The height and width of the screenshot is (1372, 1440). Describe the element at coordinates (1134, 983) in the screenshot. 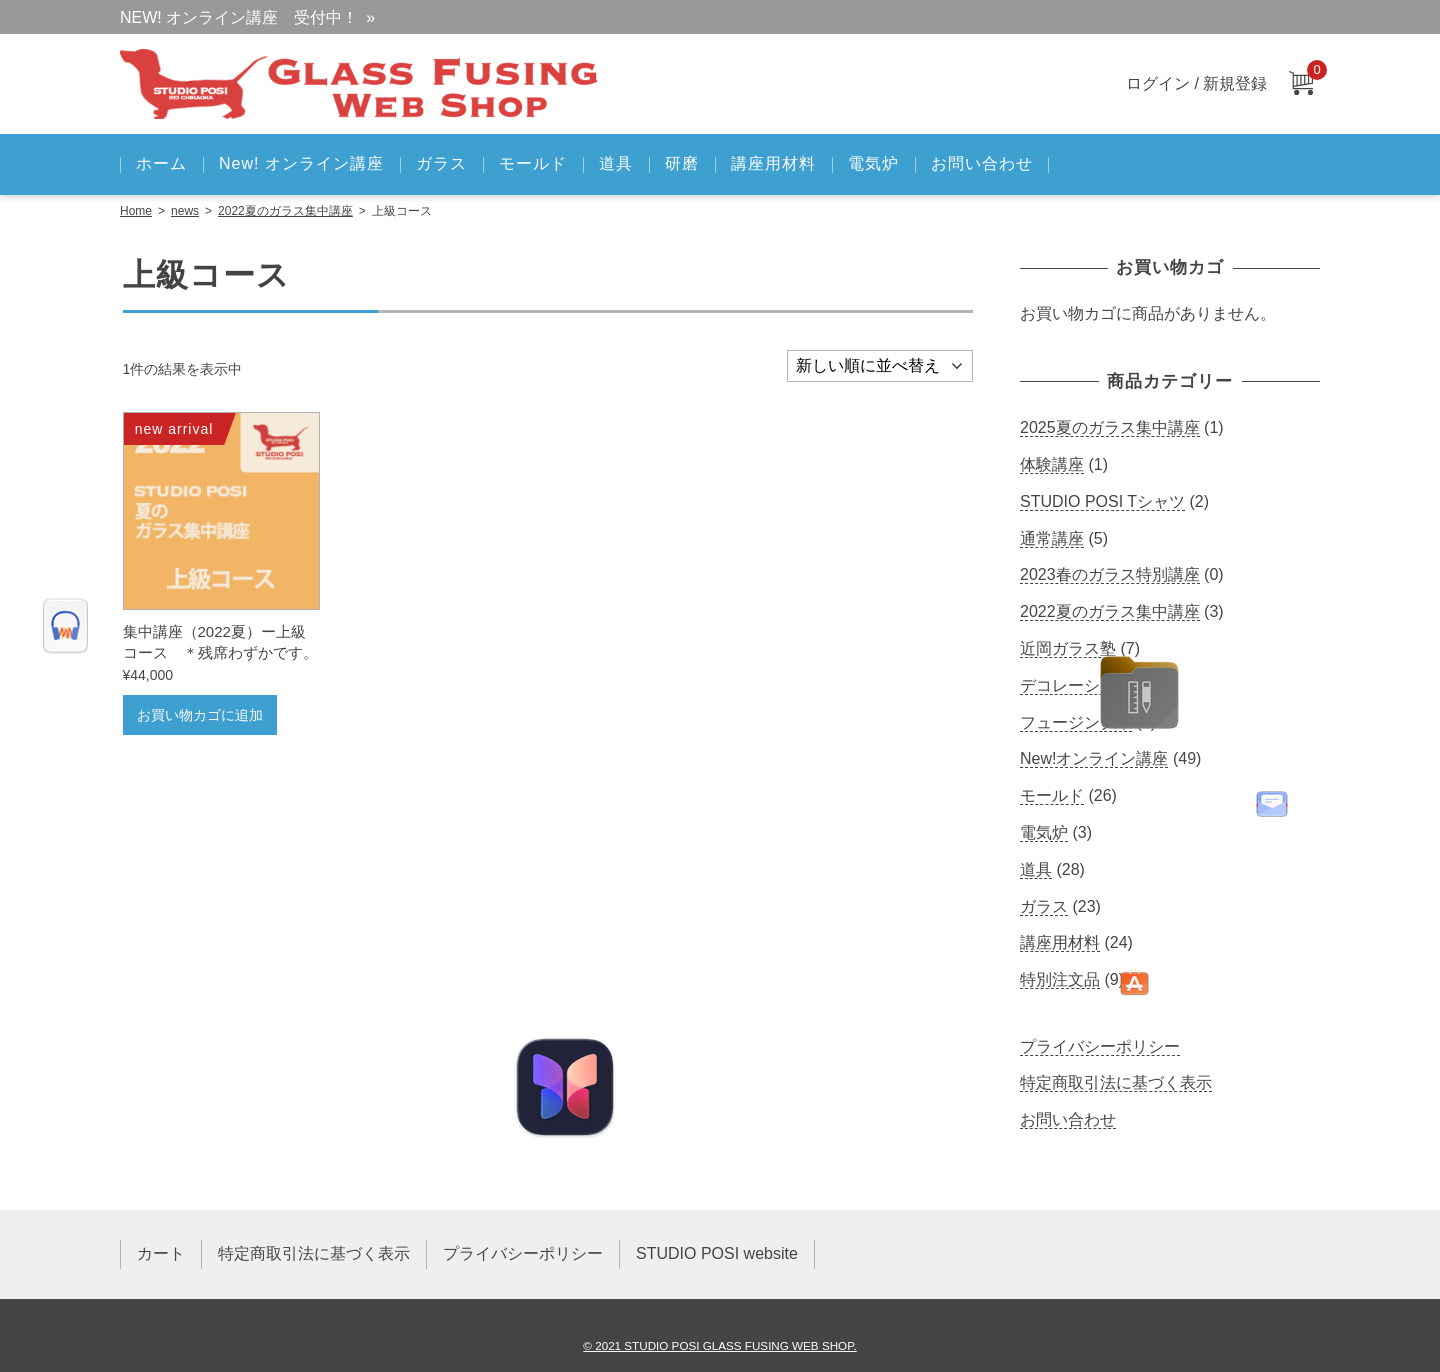

I see `open the software store to browse and install apps` at that location.